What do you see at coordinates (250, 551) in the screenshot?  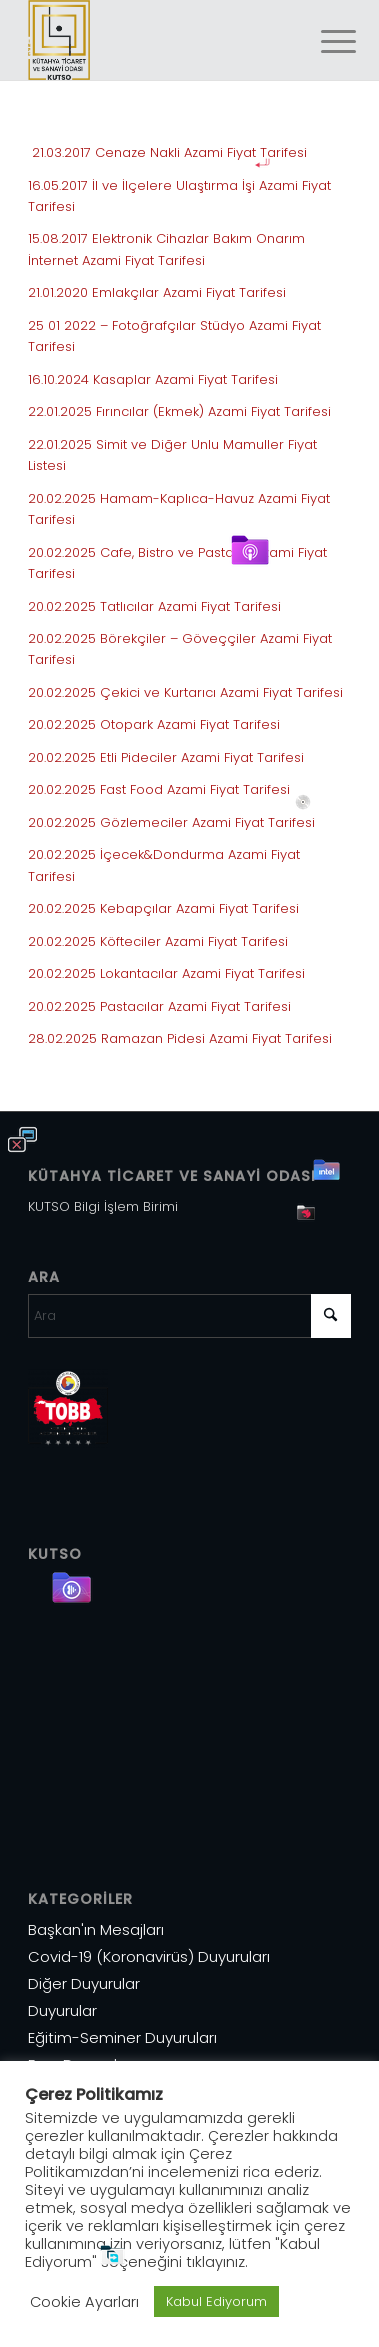 I see `open folder containing podcast files` at bounding box center [250, 551].